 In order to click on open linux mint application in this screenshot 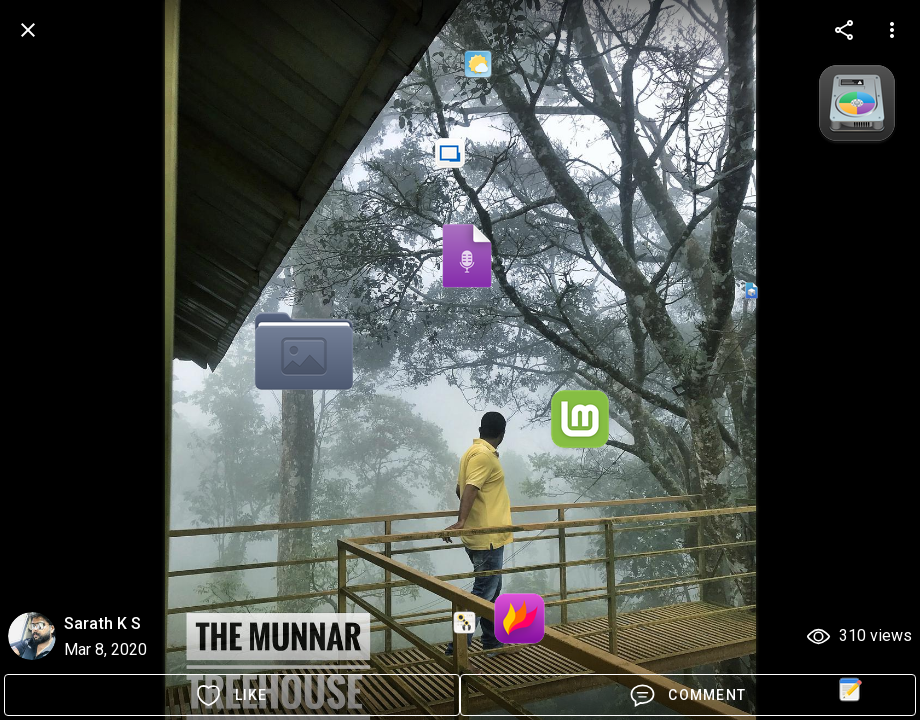, I will do `click(580, 419)`.